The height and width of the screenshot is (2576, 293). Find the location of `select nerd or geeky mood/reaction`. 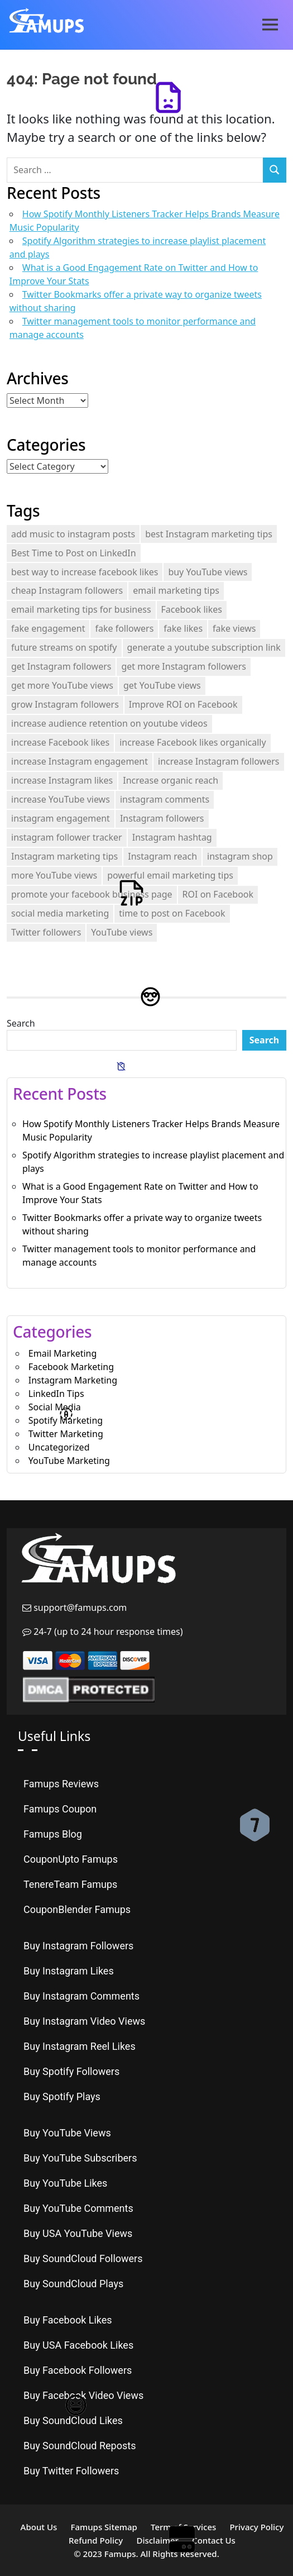

select nerd or geeky mood/reaction is located at coordinates (150, 996).